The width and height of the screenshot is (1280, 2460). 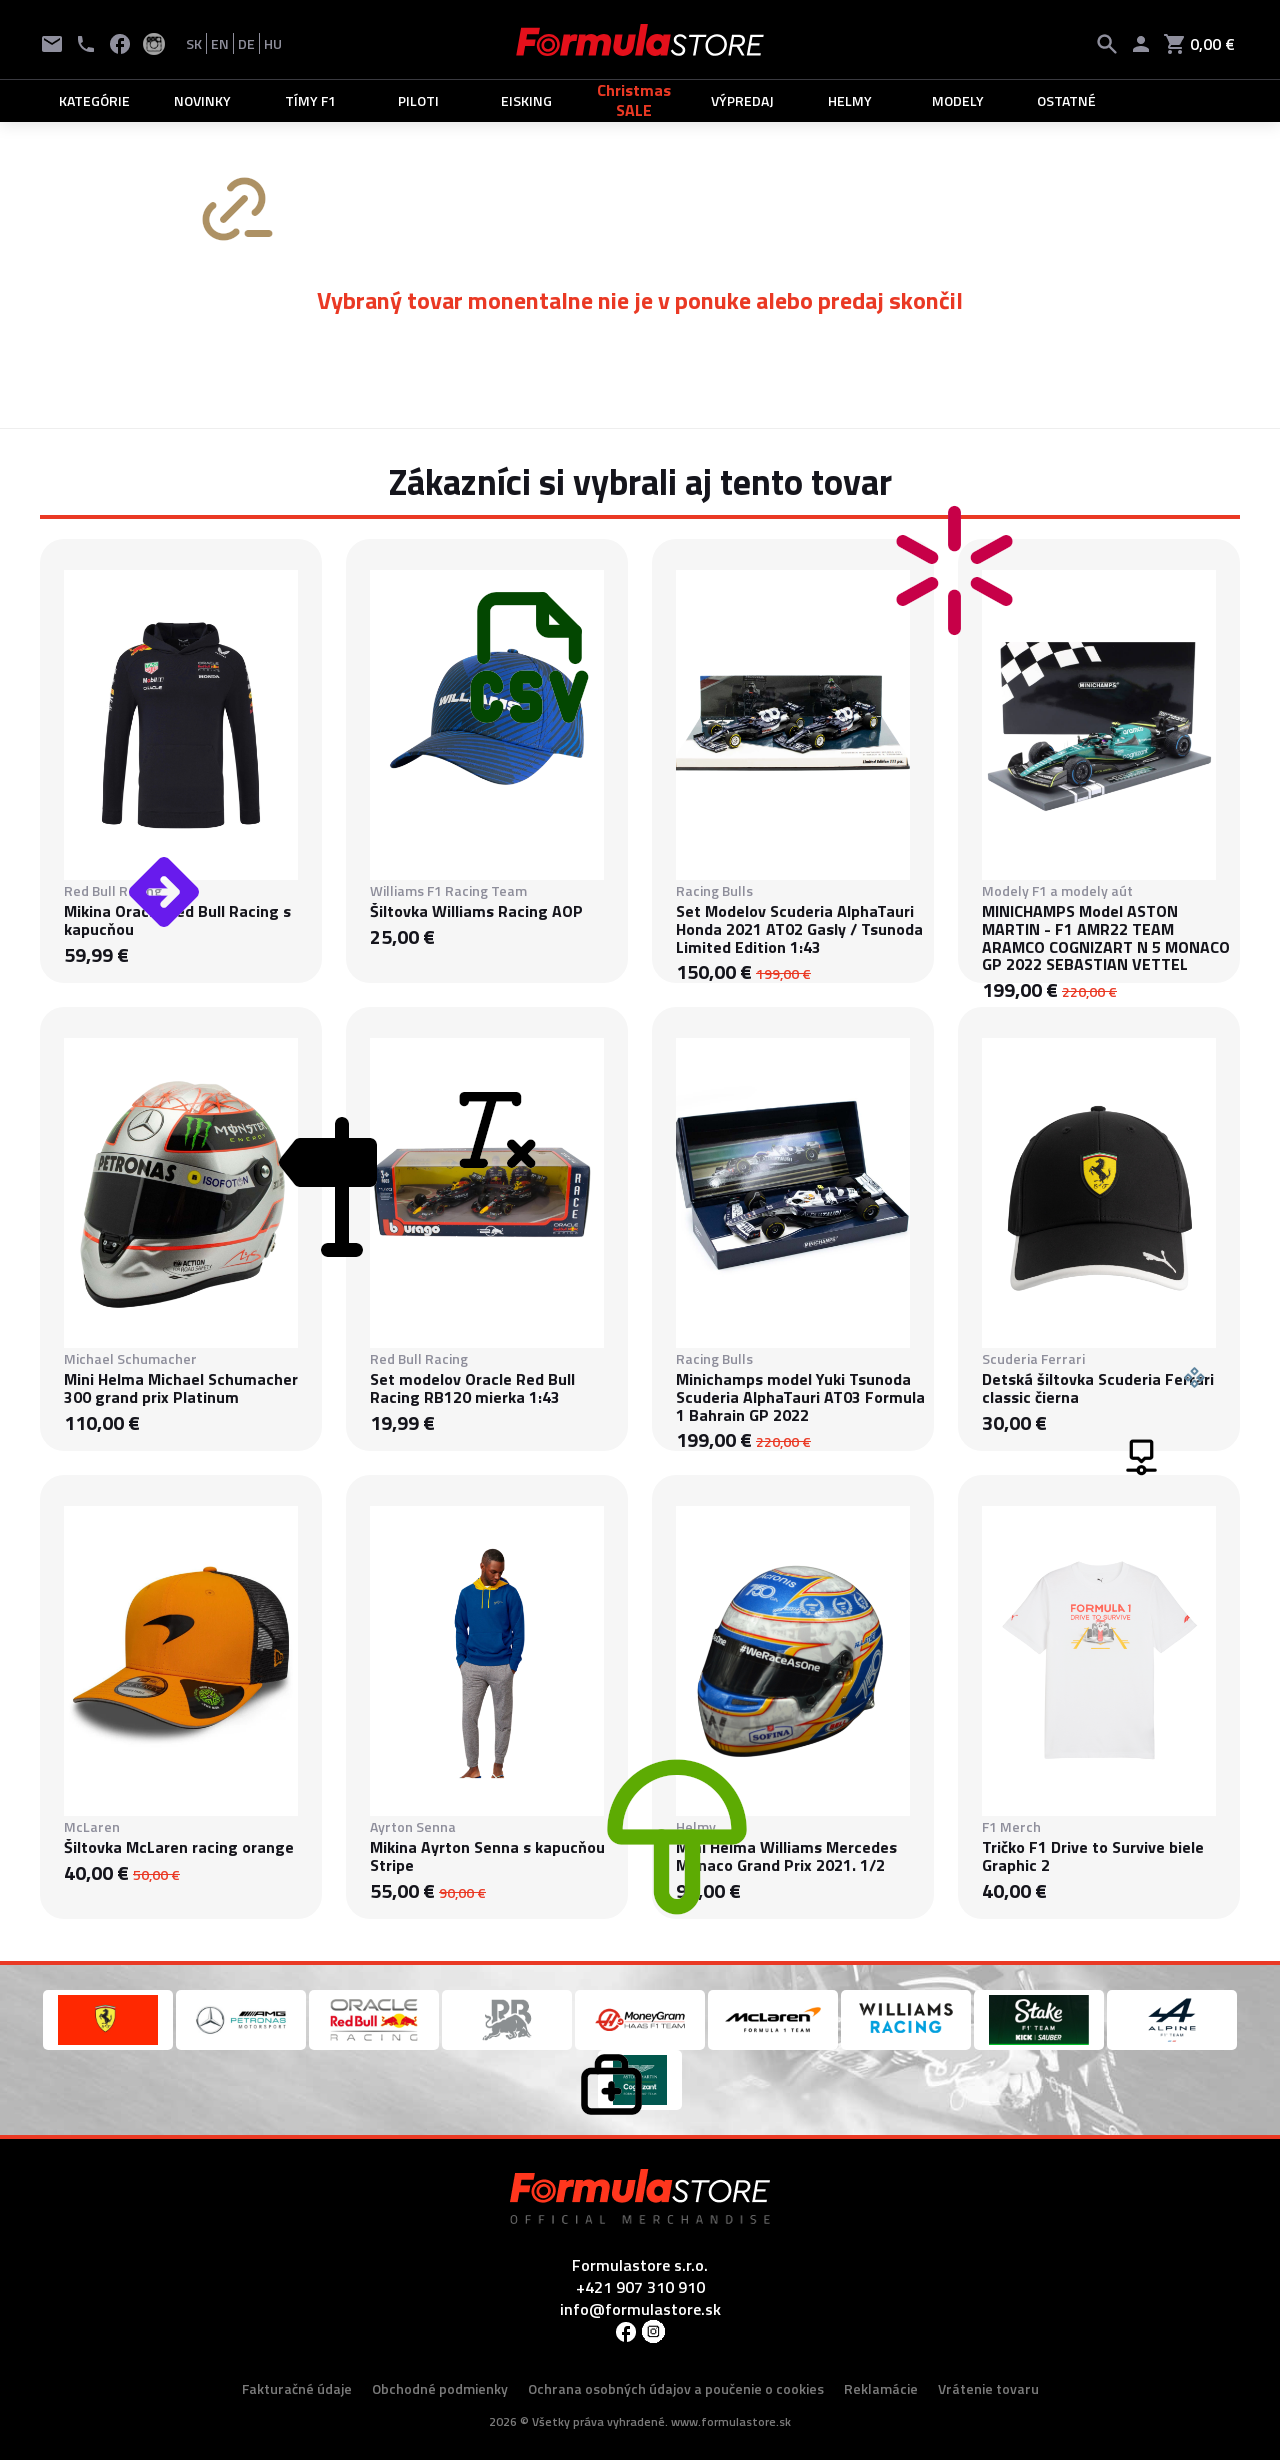 I want to click on view UI components library, so click(x=1194, y=1377).